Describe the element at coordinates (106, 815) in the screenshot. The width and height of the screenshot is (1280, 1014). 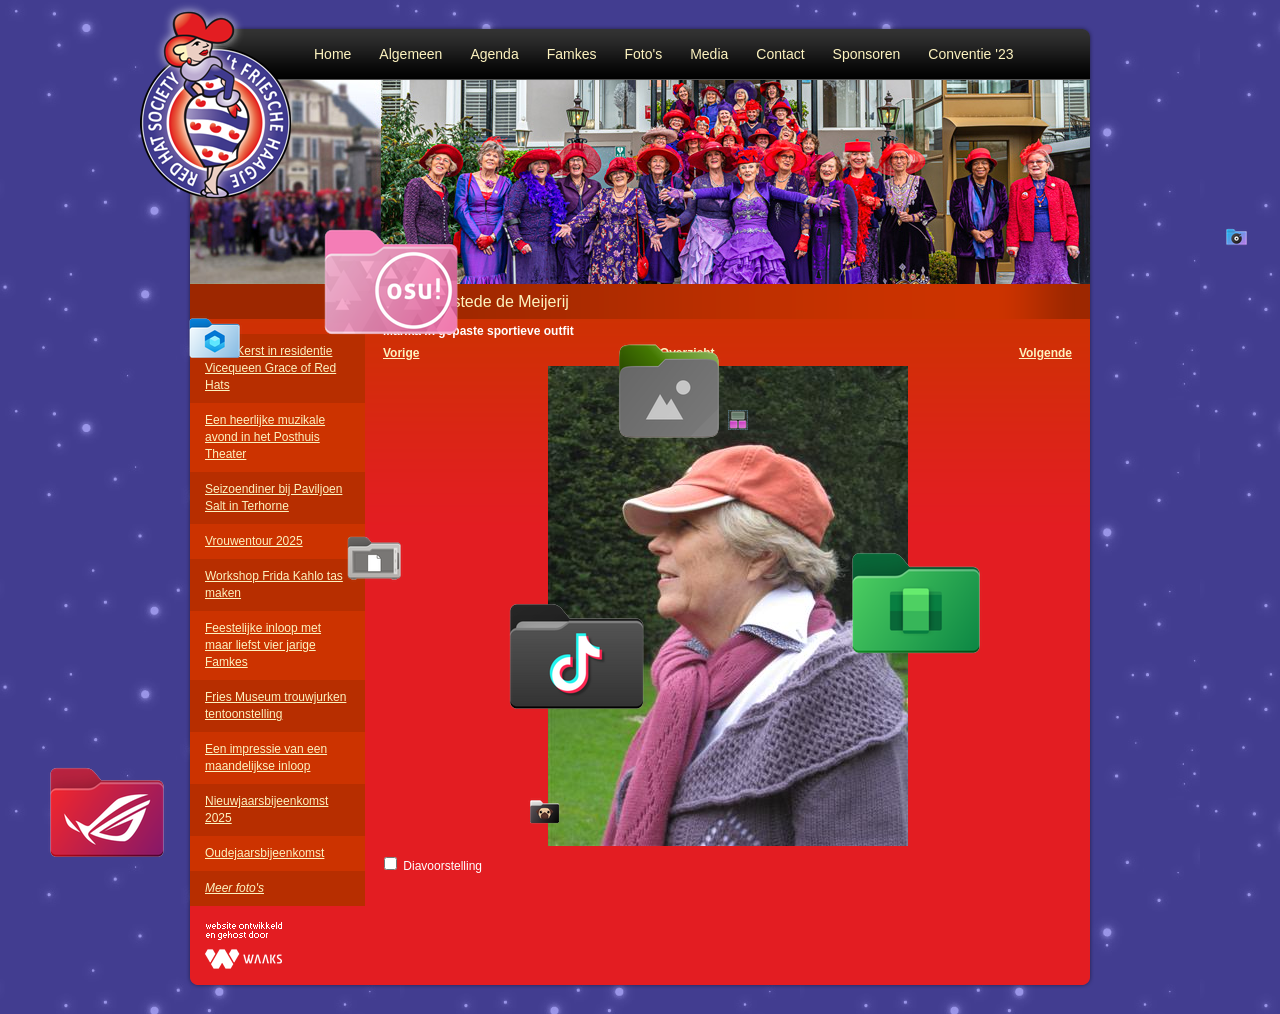
I see `open ASUS Republic of Gamers files folder` at that location.